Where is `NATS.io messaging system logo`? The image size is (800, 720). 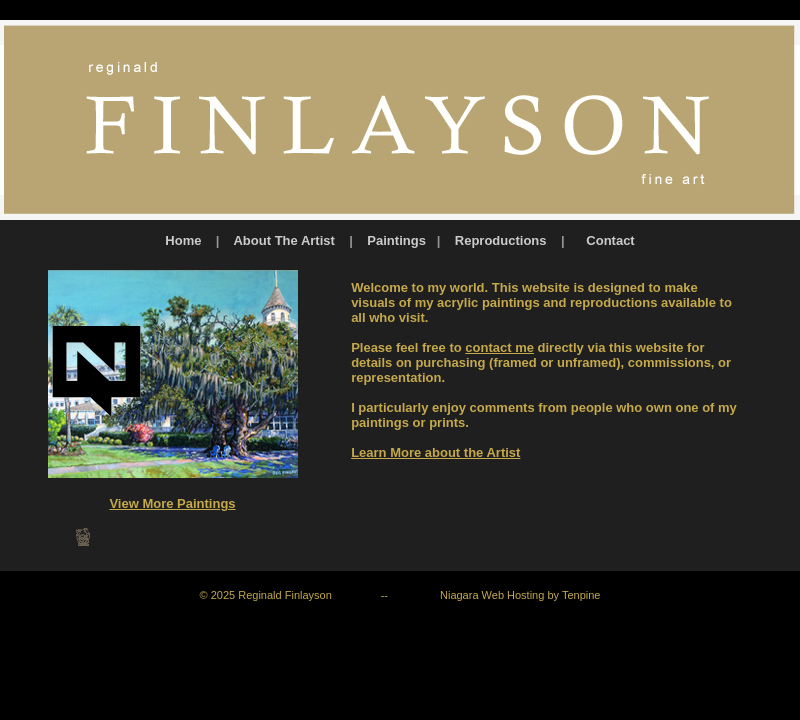 NATS.io messaging system logo is located at coordinates (96, 371).